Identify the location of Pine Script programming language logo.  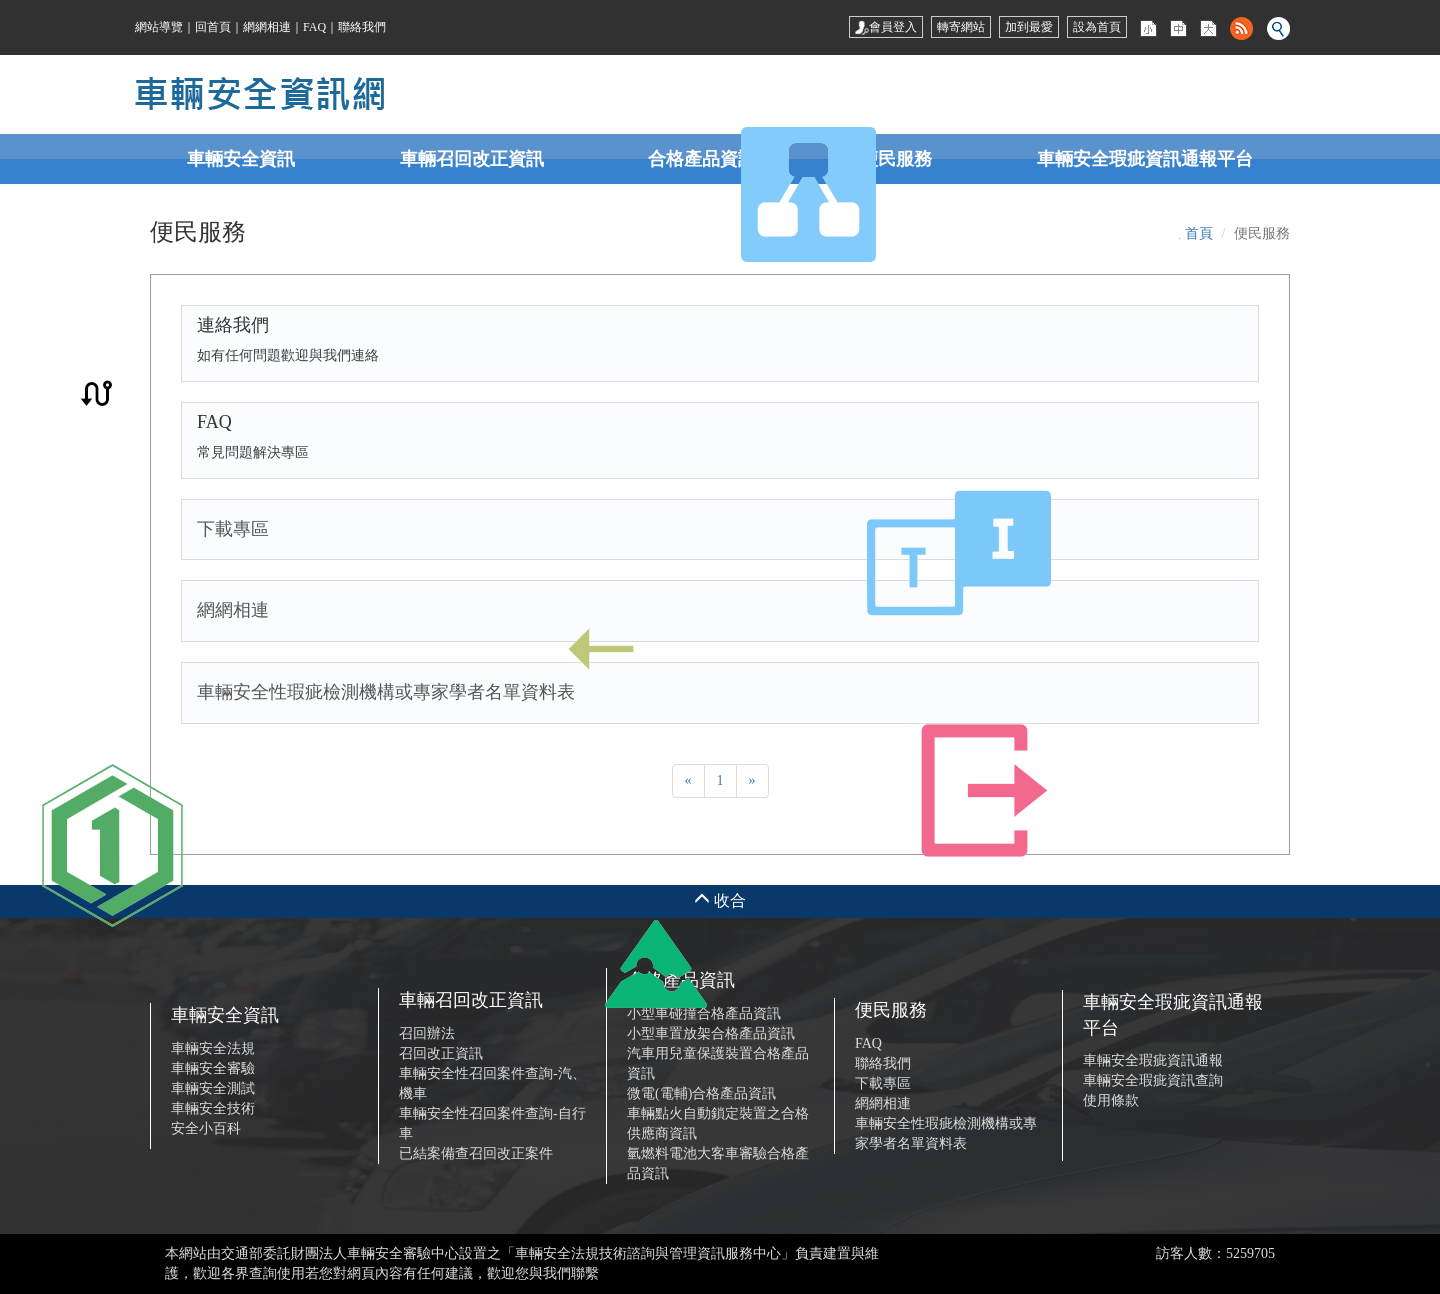
(656, 964).